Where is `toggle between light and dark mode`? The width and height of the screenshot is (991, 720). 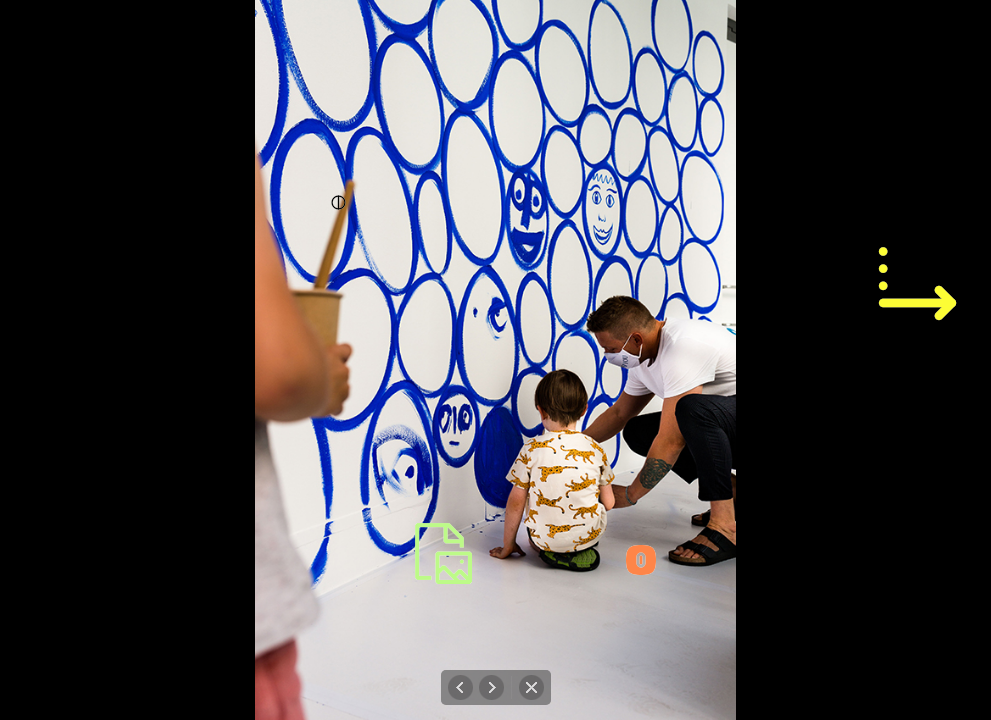
toggle between light and dark mode is located at coordinates (338, 202).